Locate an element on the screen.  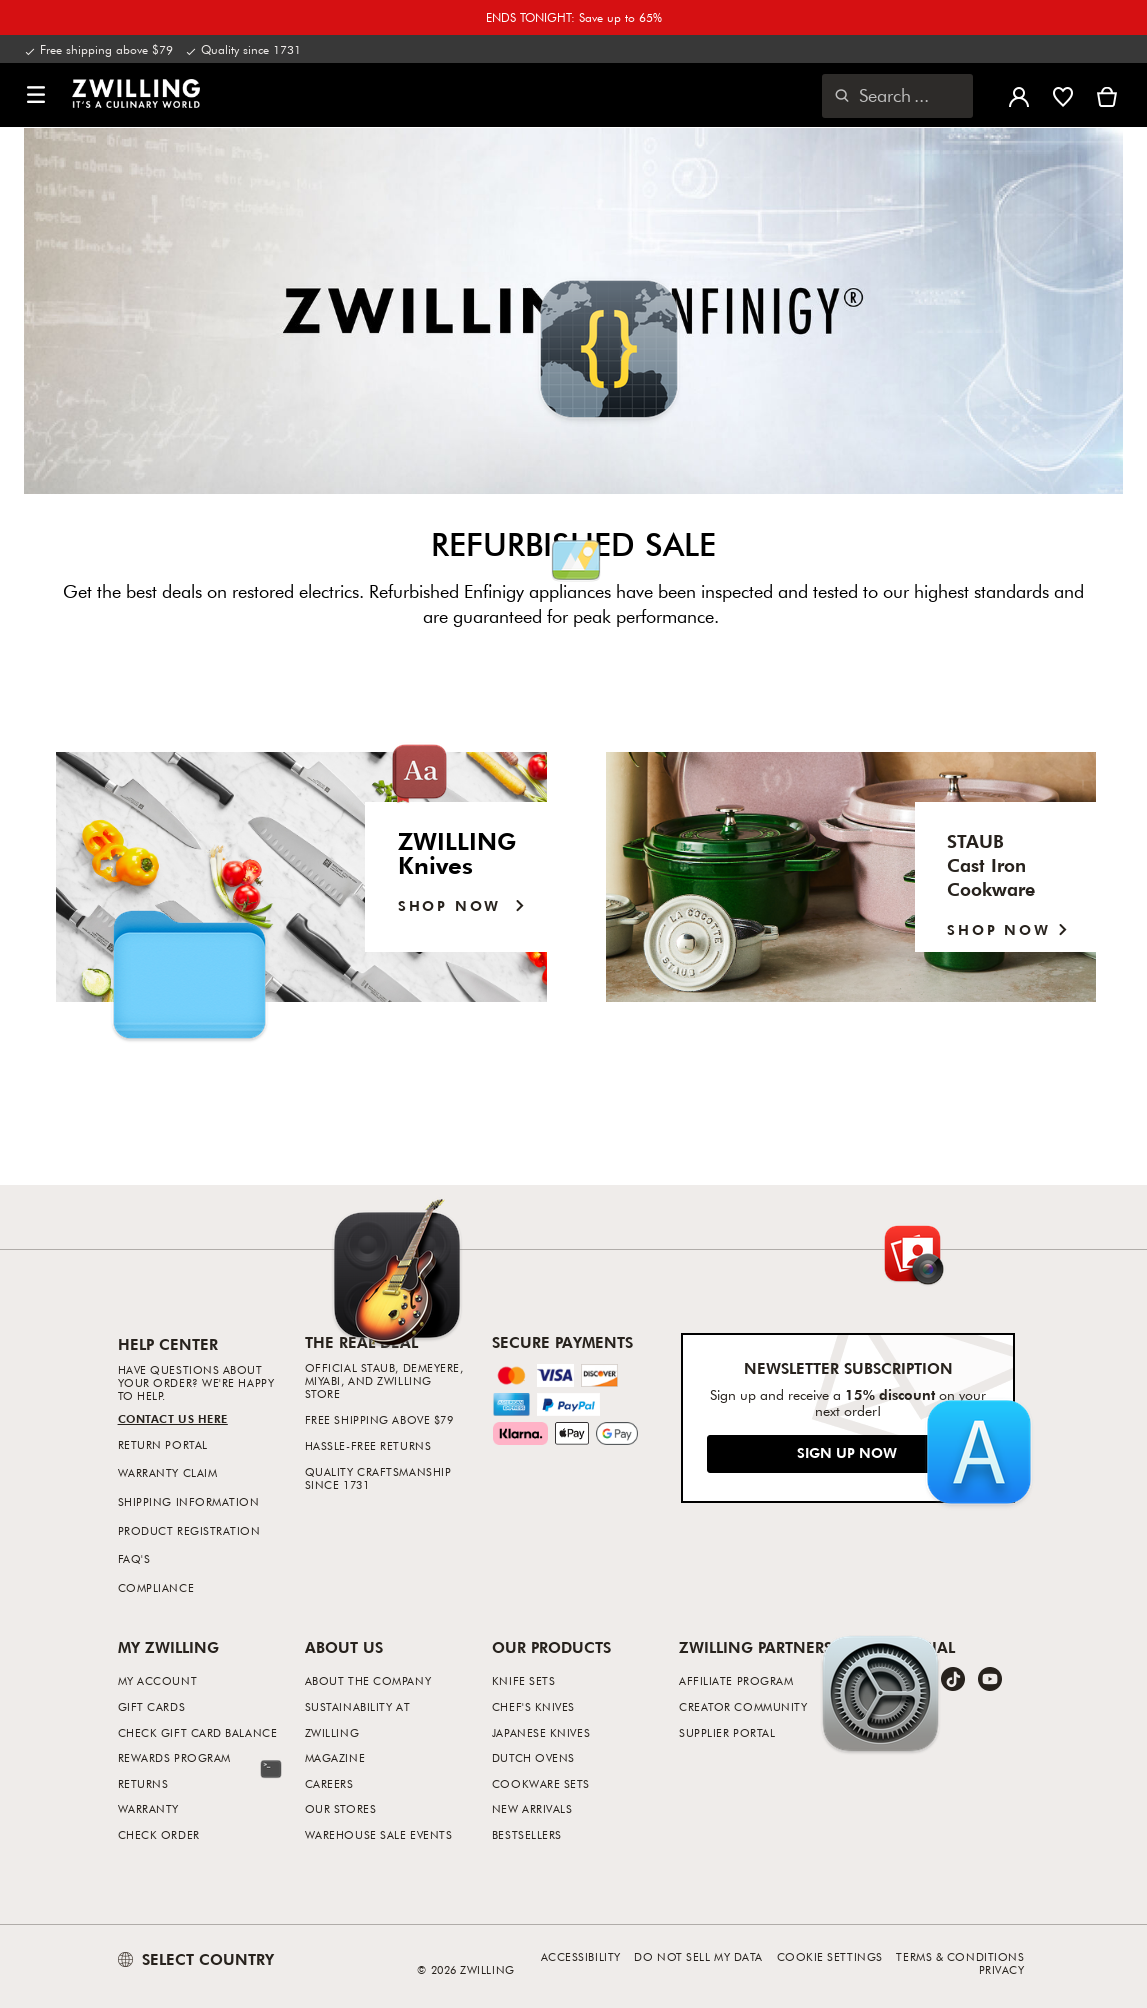
open the dictionary app is located at coordinates (419, 771).